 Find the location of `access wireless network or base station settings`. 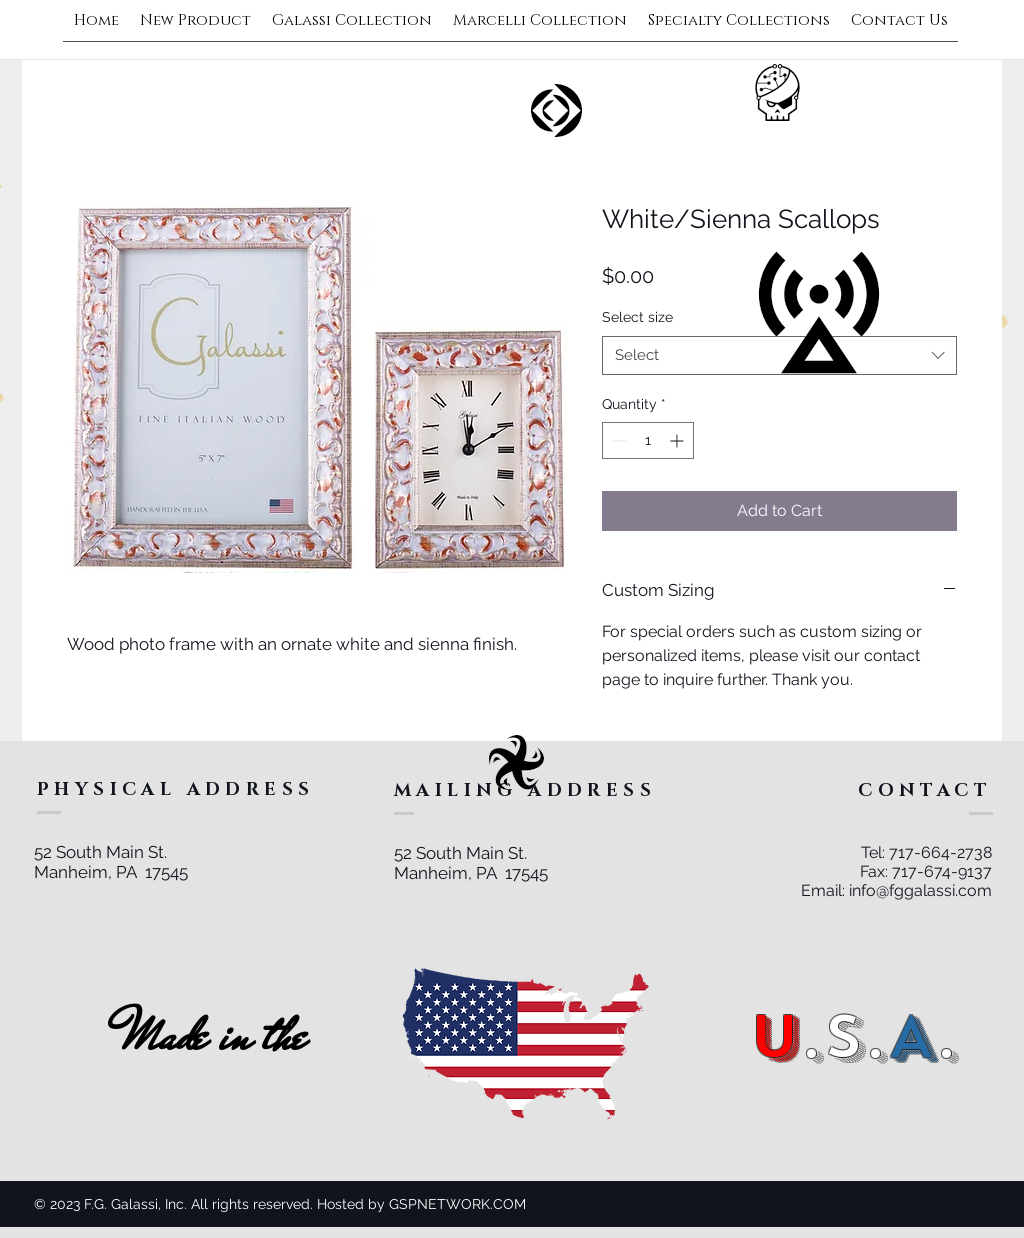

access wireless network or base station settings is located at coordinates (819, 310).